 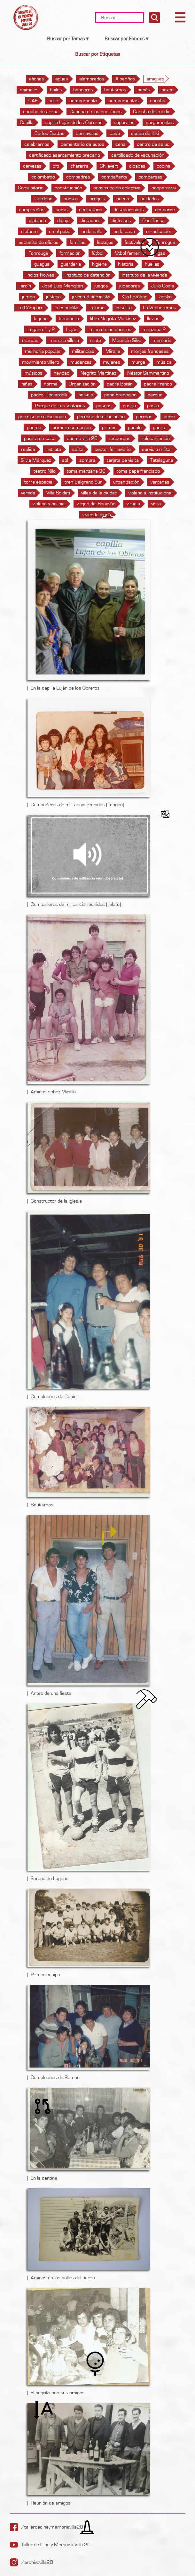 I want to click on forward or share content, so click(x=108, y=1536).